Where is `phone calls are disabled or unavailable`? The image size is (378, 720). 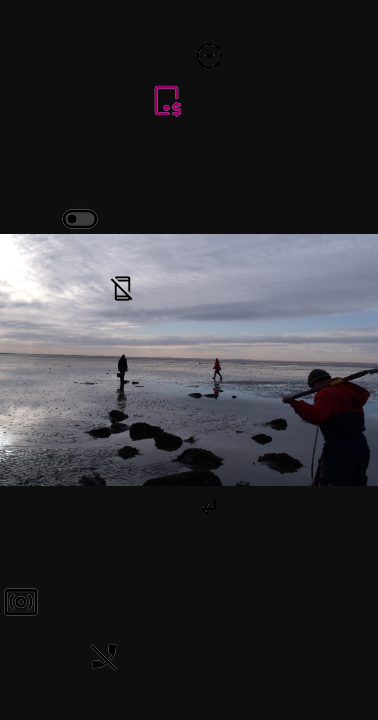
phone calls are disabled or unavailable is located at coordinates (104, 656).